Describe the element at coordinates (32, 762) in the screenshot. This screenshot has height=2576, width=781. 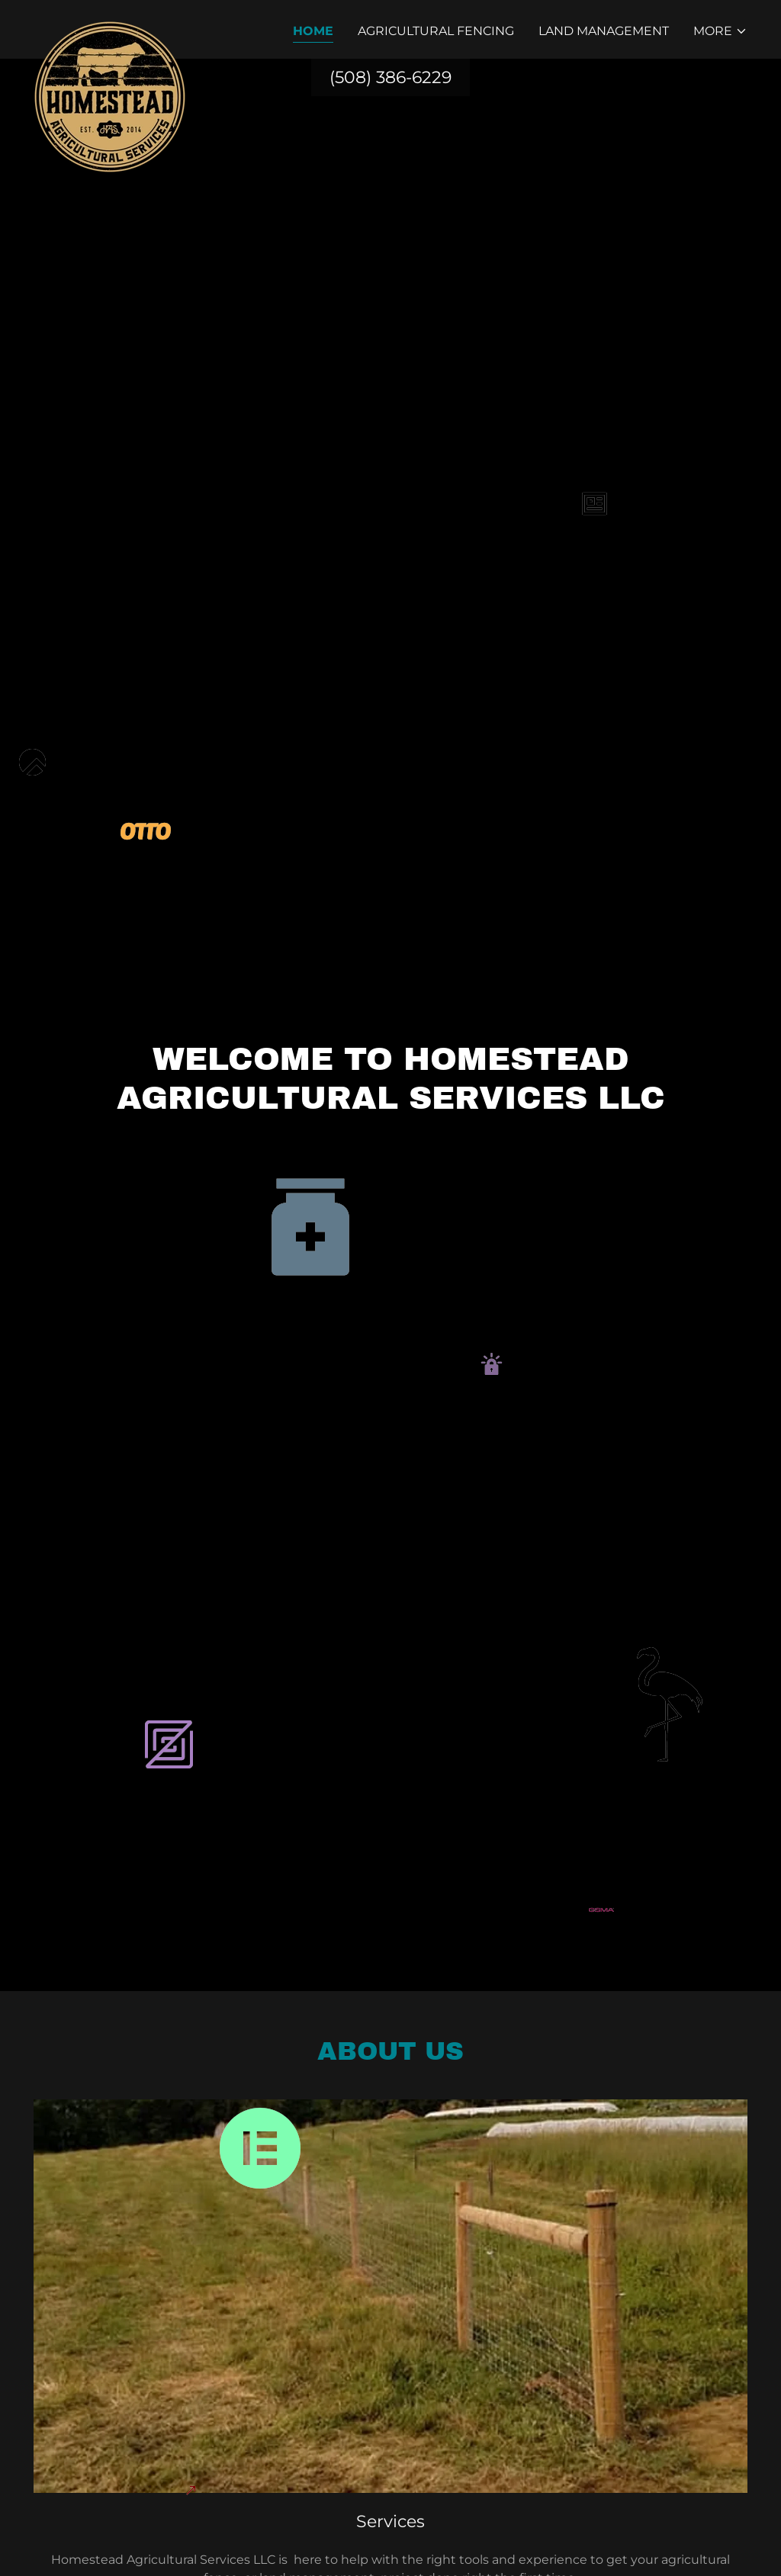
I see `Rocky Linux logo` at that location.